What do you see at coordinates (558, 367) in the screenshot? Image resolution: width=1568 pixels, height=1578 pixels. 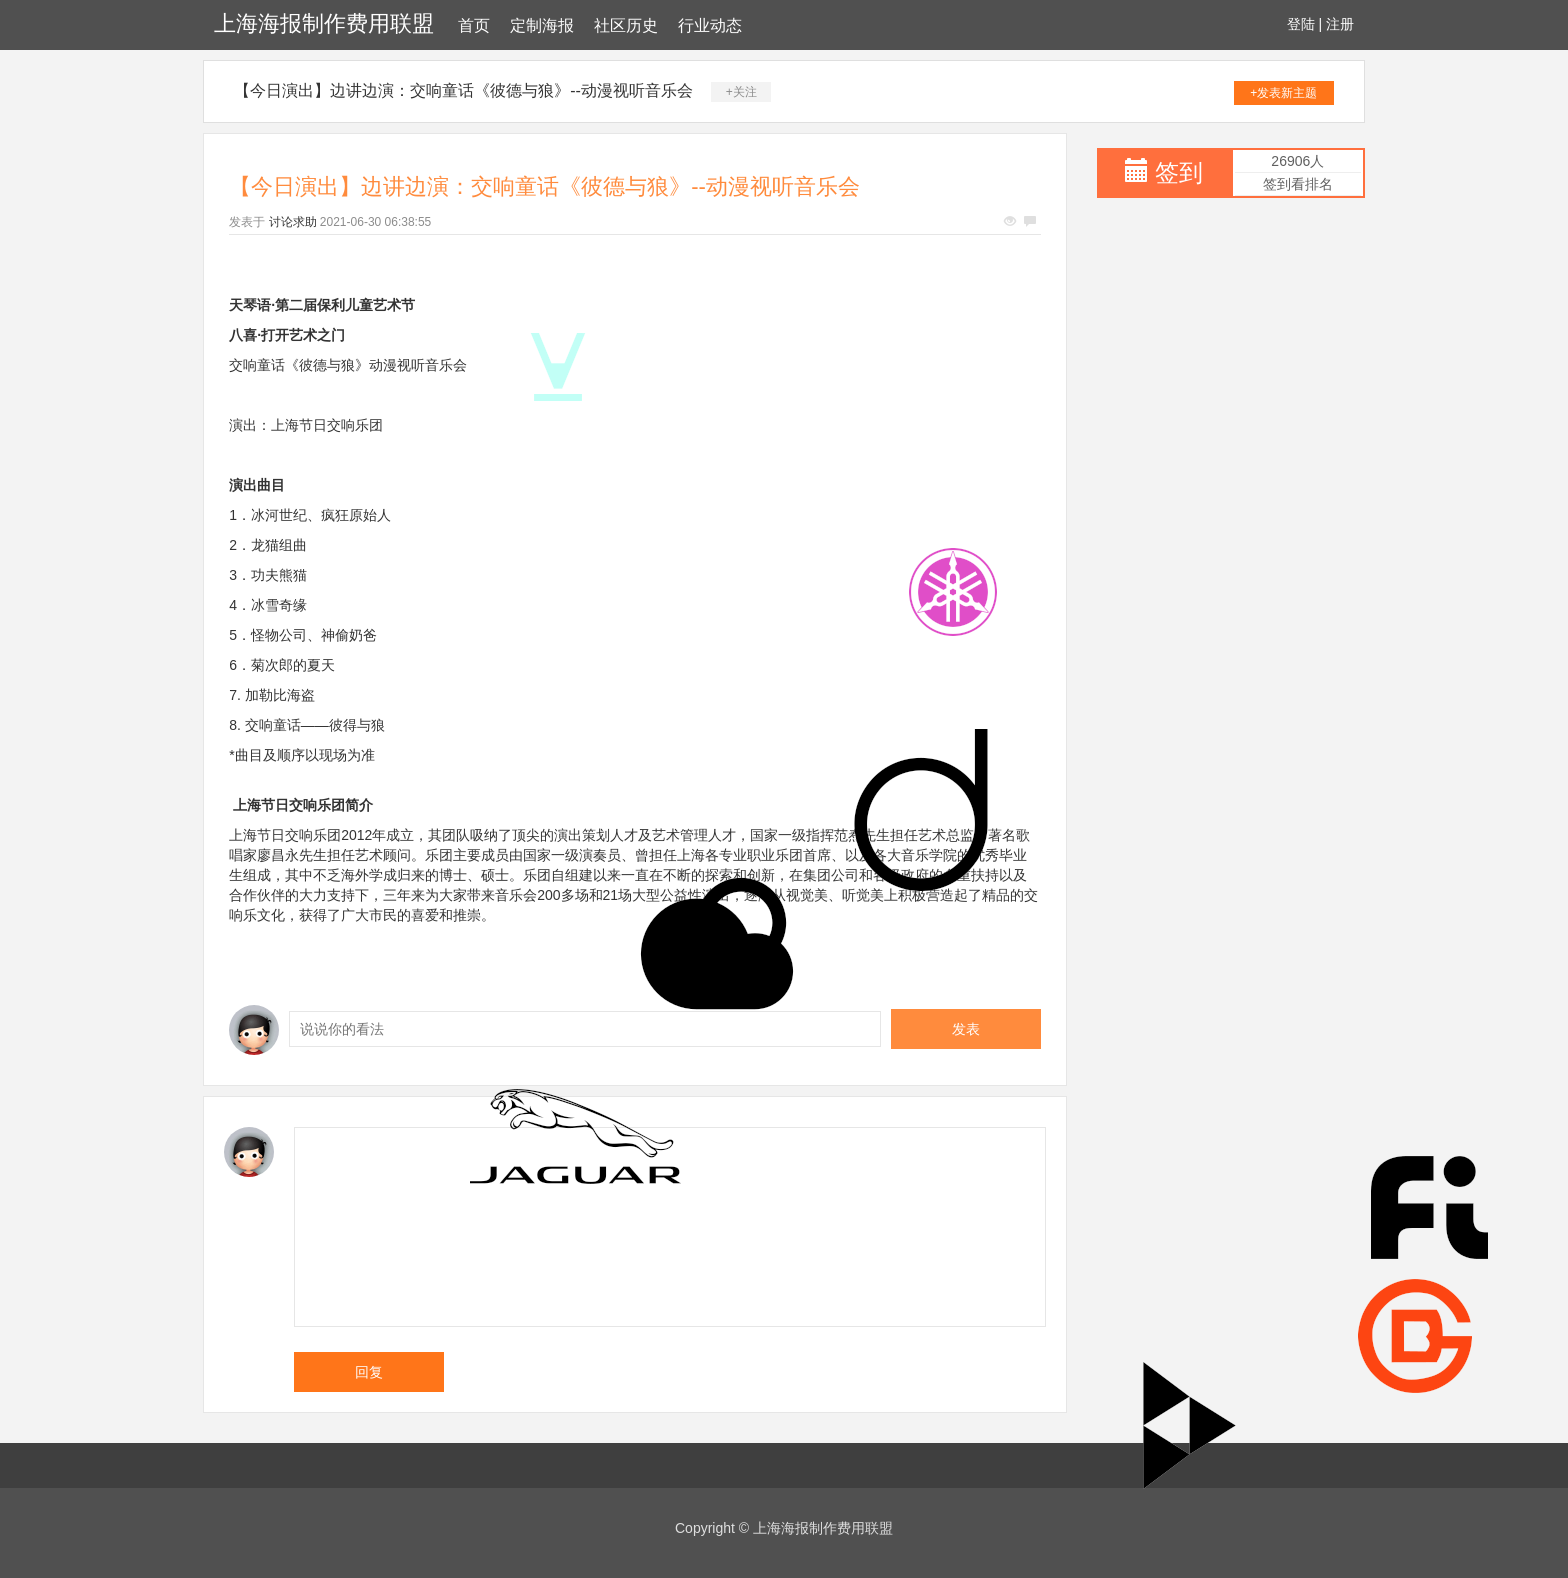 I see `visit viblo platform` at bounding box center [558, 367].